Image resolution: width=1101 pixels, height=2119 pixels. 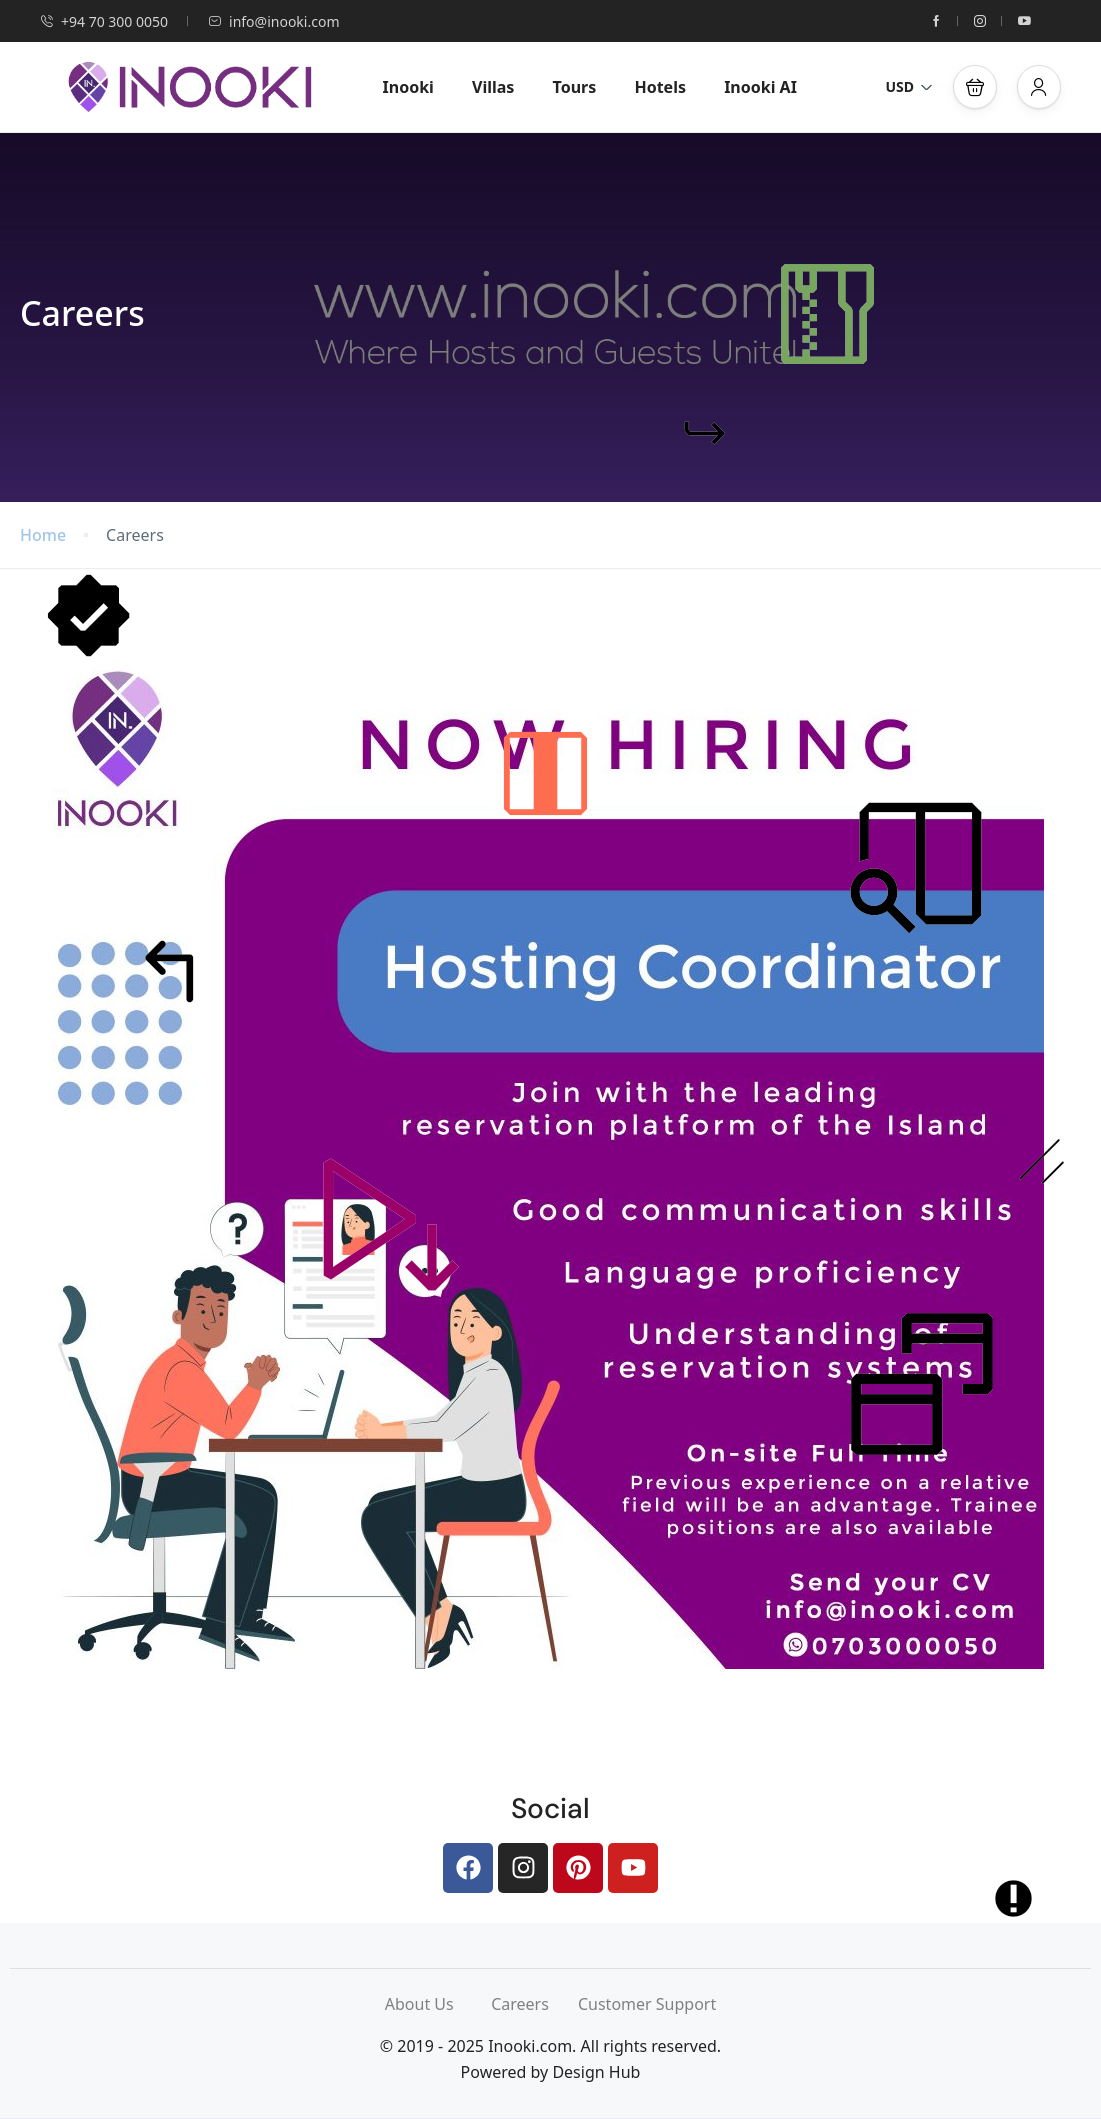 What do you see at coordinates (916, 859) in the screenshot?
I see `open file preview pane` at bounding box center [916, 859].